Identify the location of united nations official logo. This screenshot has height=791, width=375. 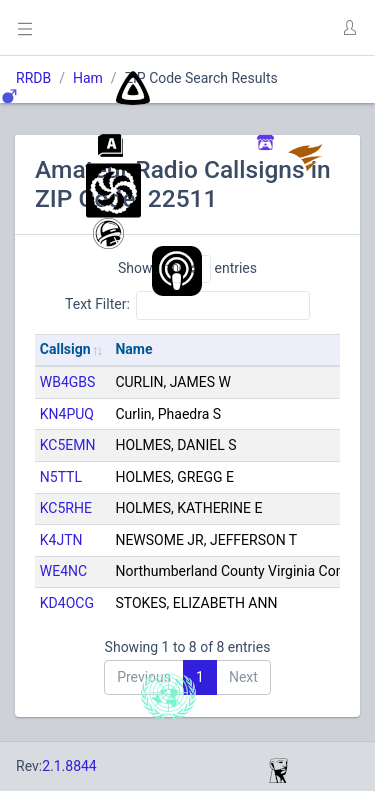
(168, 696).